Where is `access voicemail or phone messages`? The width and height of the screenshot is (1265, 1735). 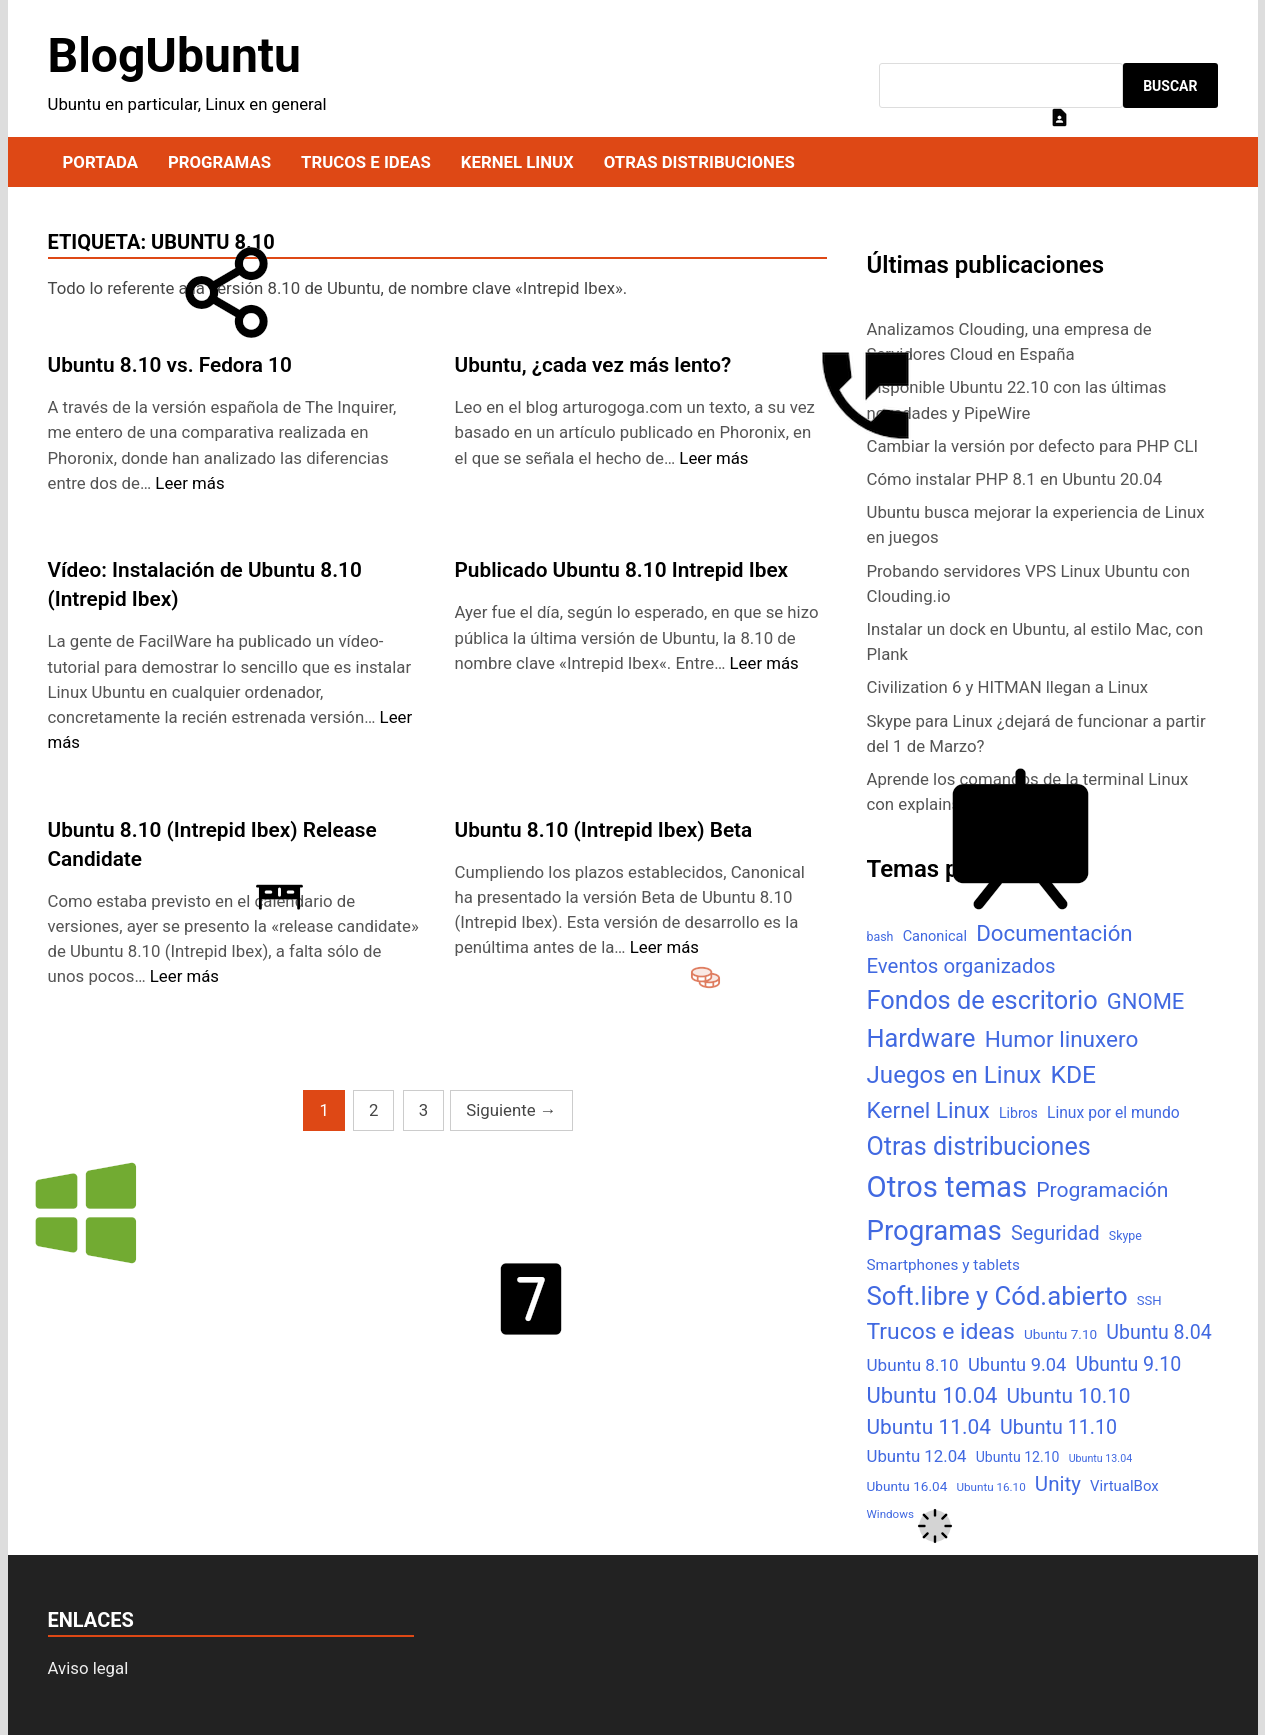
access voicemail or phone messages is located at coordinates (865, 395).